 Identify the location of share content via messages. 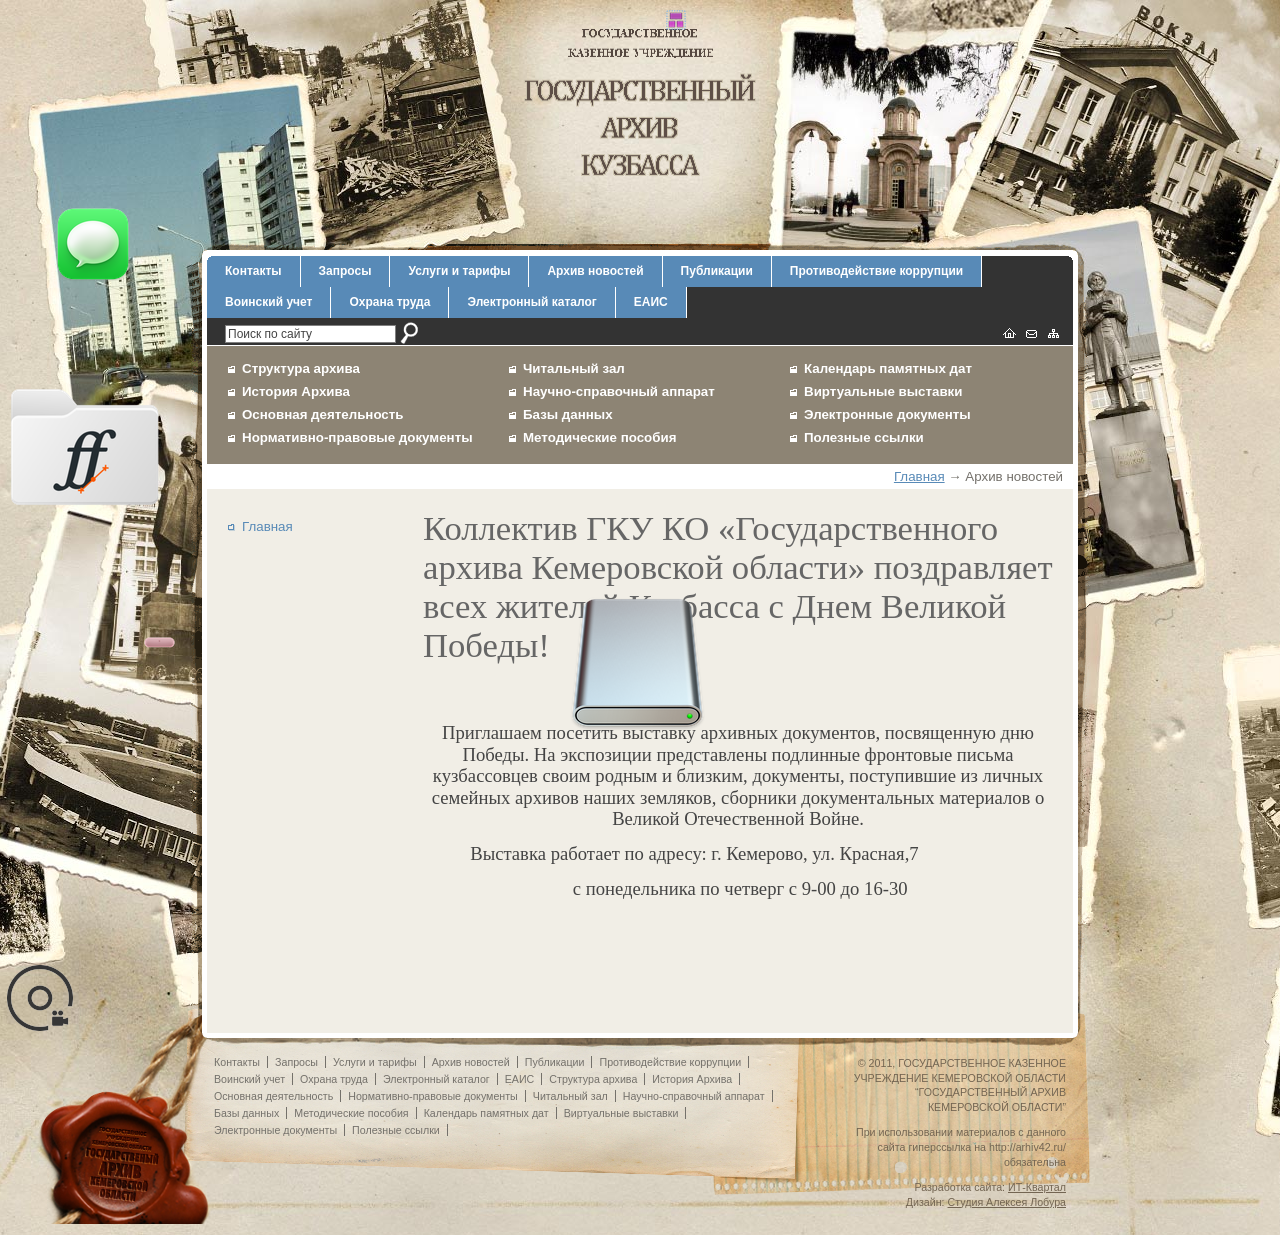
(93, 244).